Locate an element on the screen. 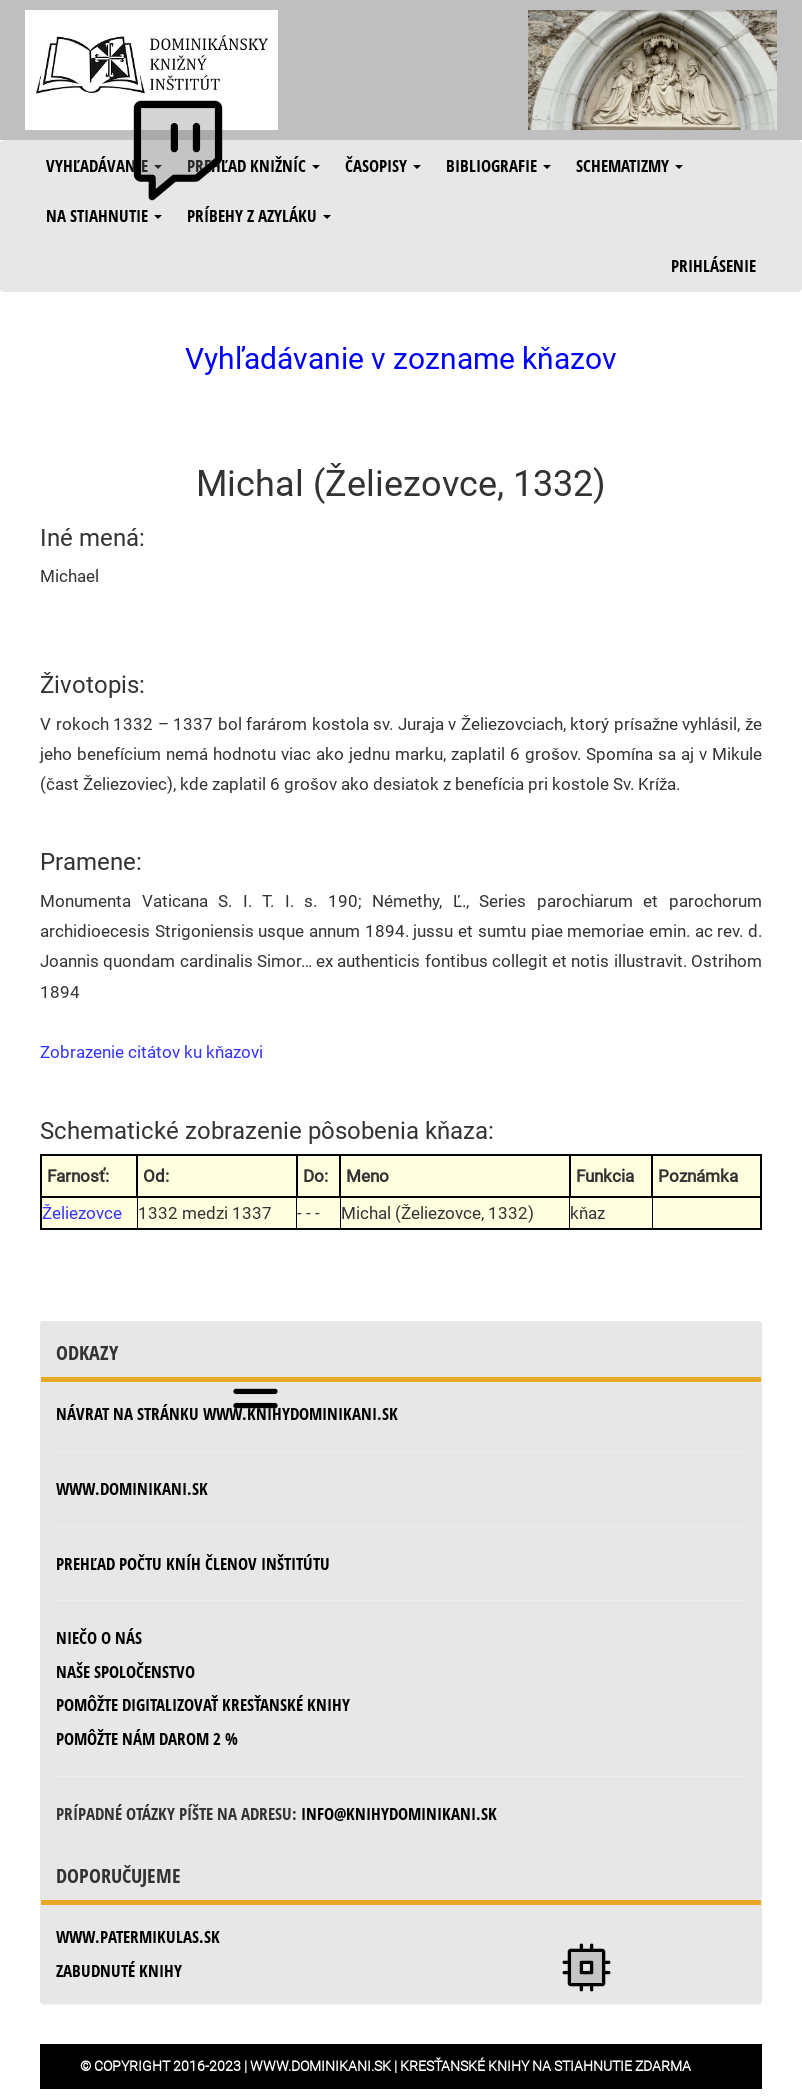 This screenshot has width=802, height=2099. view processor or system performance is located at coordinates (586, 1967).